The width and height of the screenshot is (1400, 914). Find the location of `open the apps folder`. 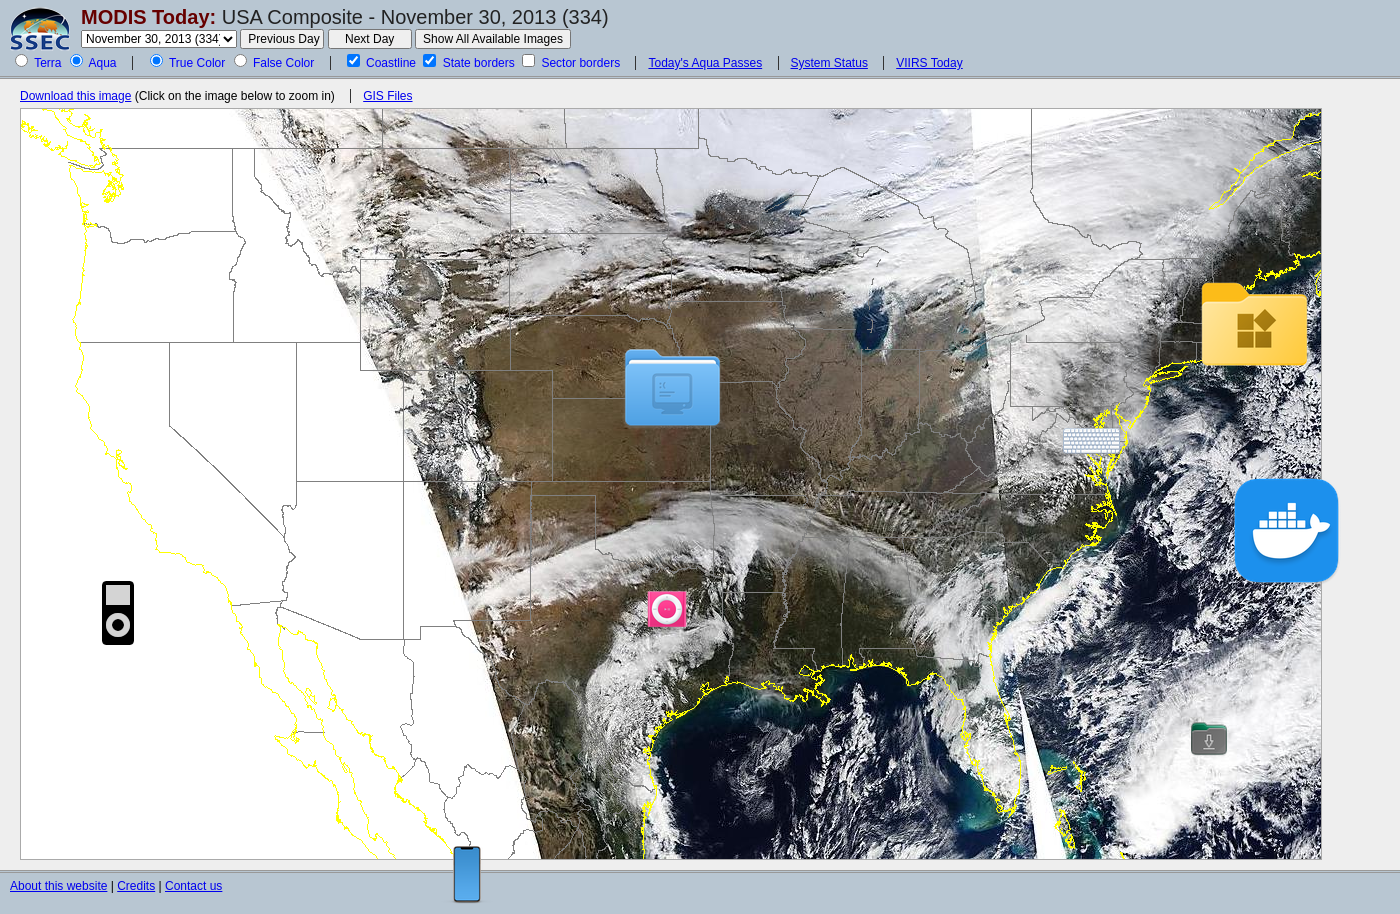

open the apps folder is located at coordinates (1254, 327).